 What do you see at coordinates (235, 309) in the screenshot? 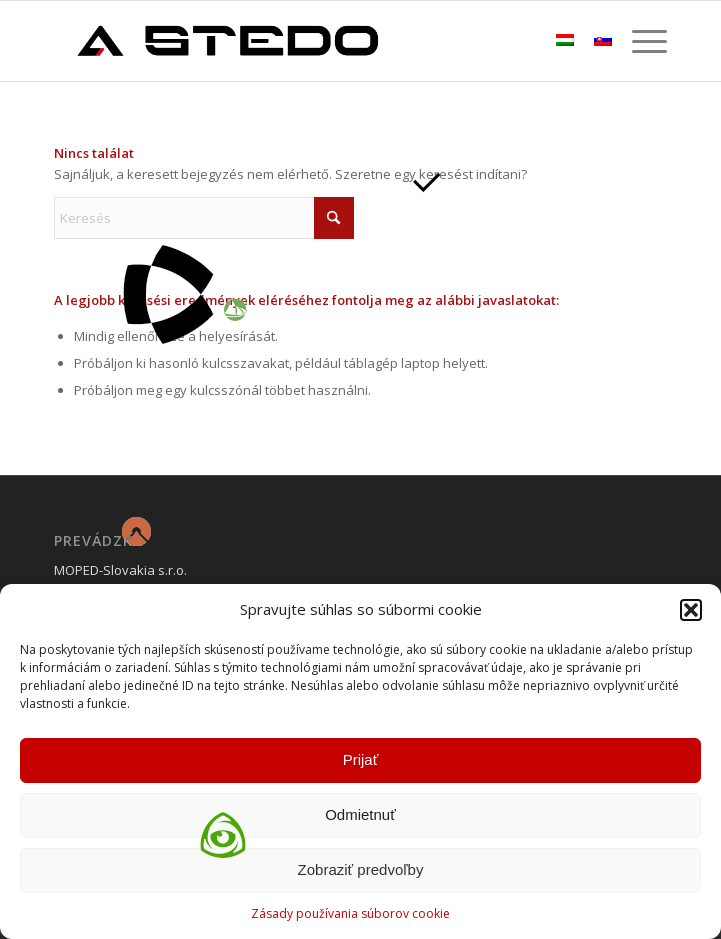
I see `solus operating system logo` at bounding box center [235, 309].